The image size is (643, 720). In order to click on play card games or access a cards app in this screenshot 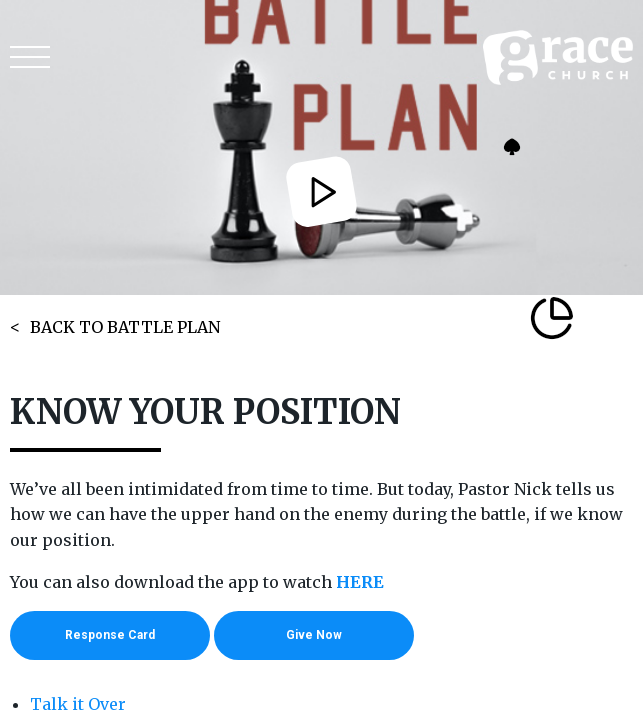, I will do `click(512, 147)`.